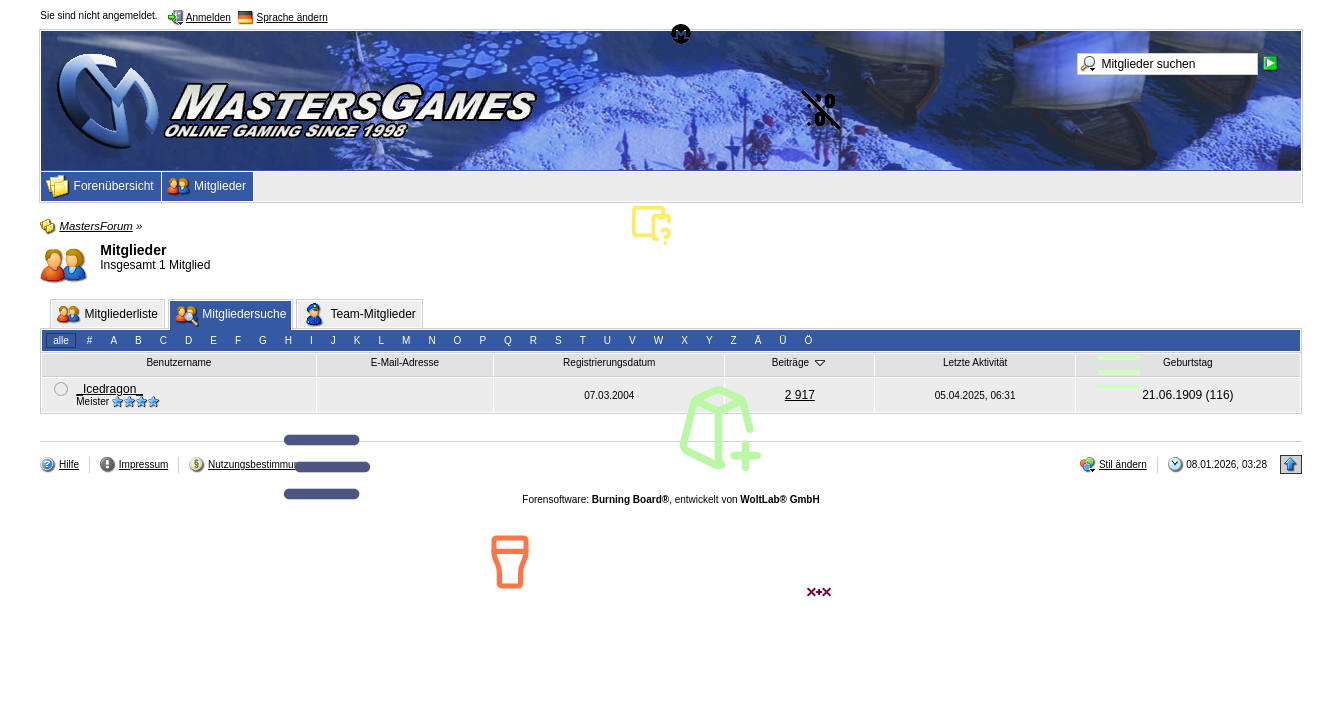  What do you see at coordinates (510, 562) in the screenshot?
I see `browse nearby bars or pubs` at bounding box center [510, 562].